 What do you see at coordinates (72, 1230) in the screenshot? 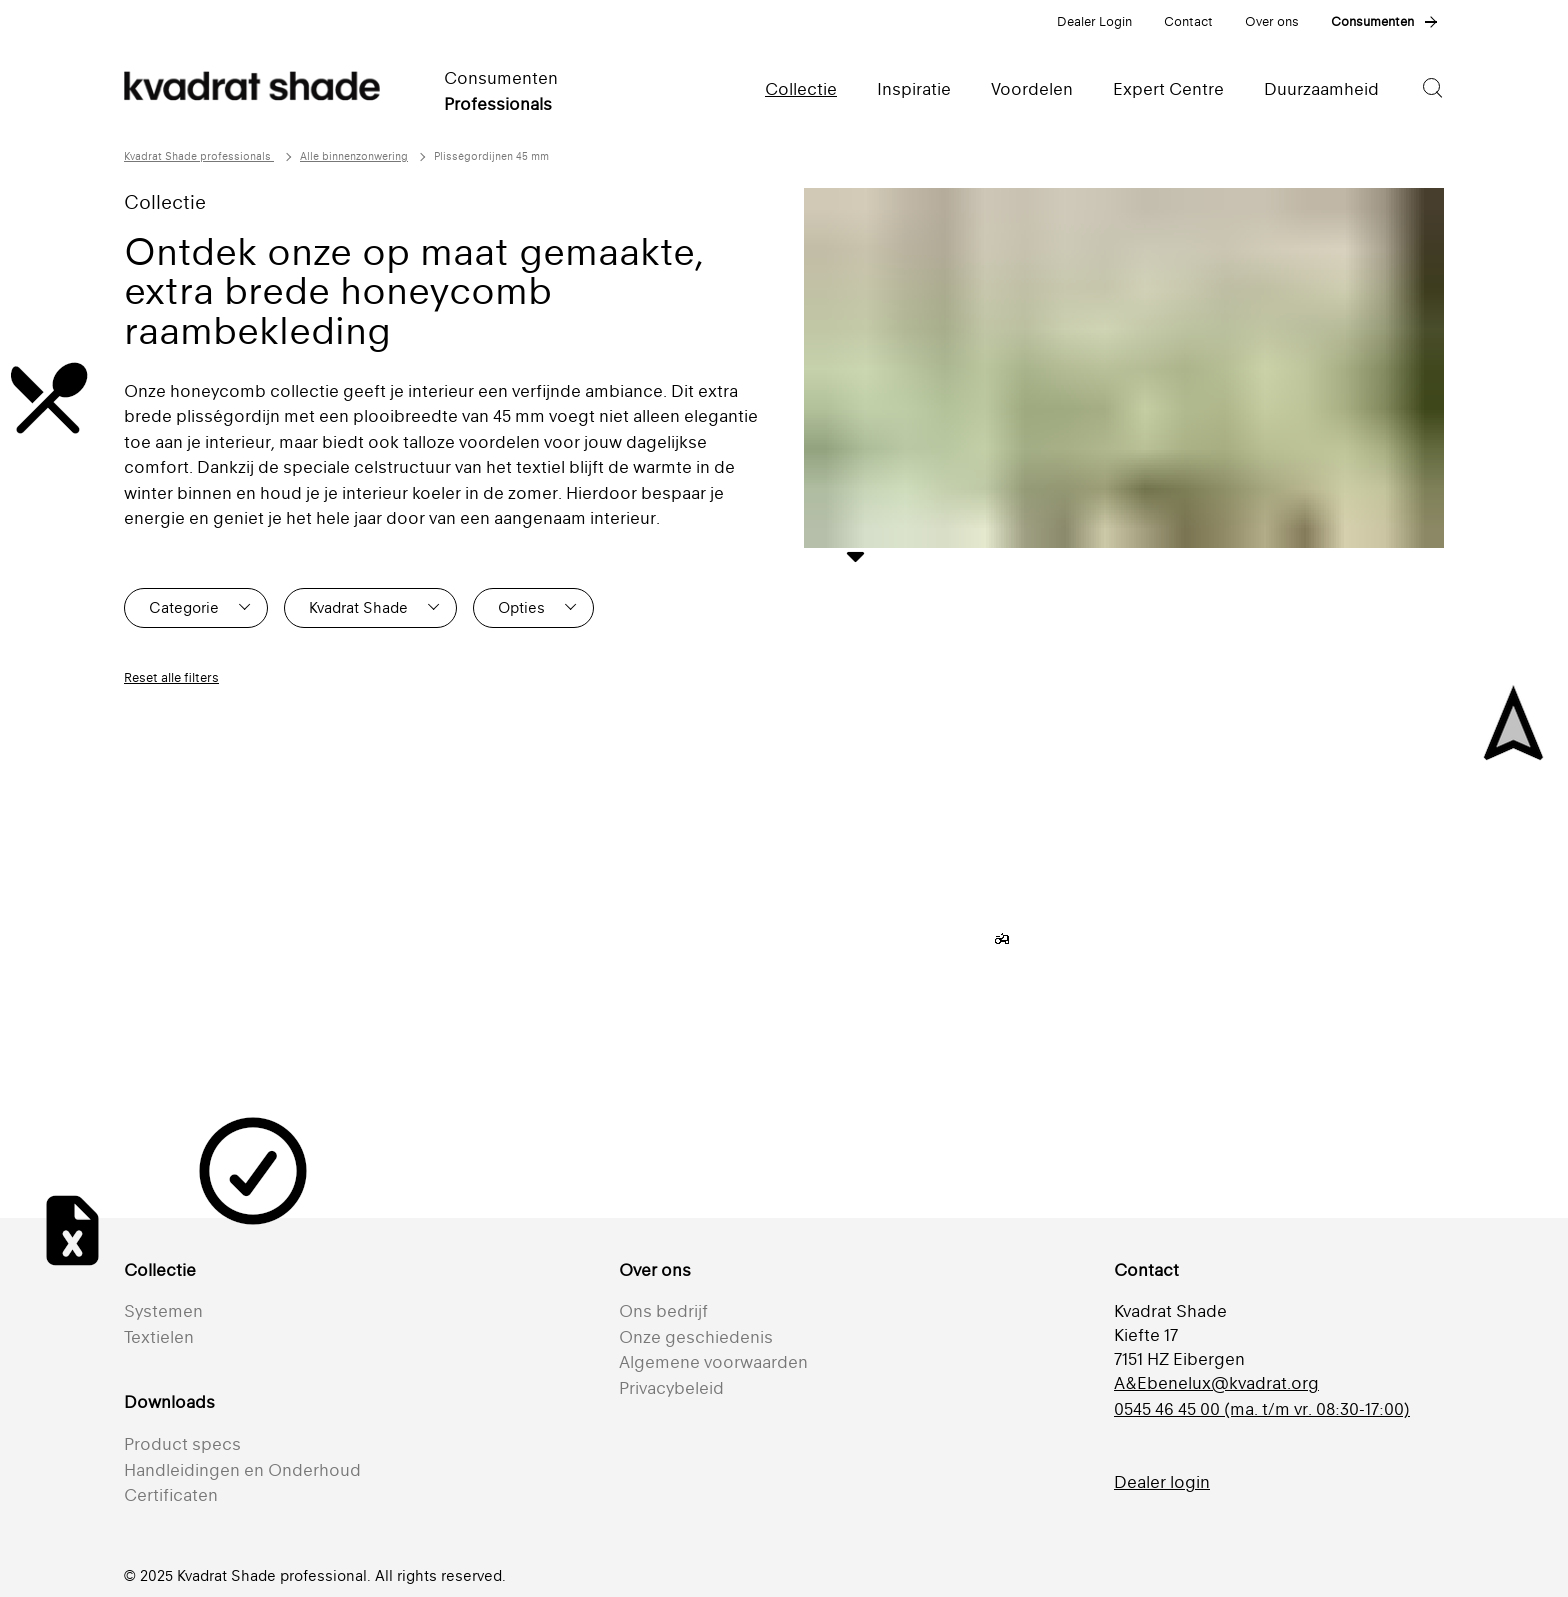
I see `open or view an excel spreadsheet` at bounding box center [72, 1230].